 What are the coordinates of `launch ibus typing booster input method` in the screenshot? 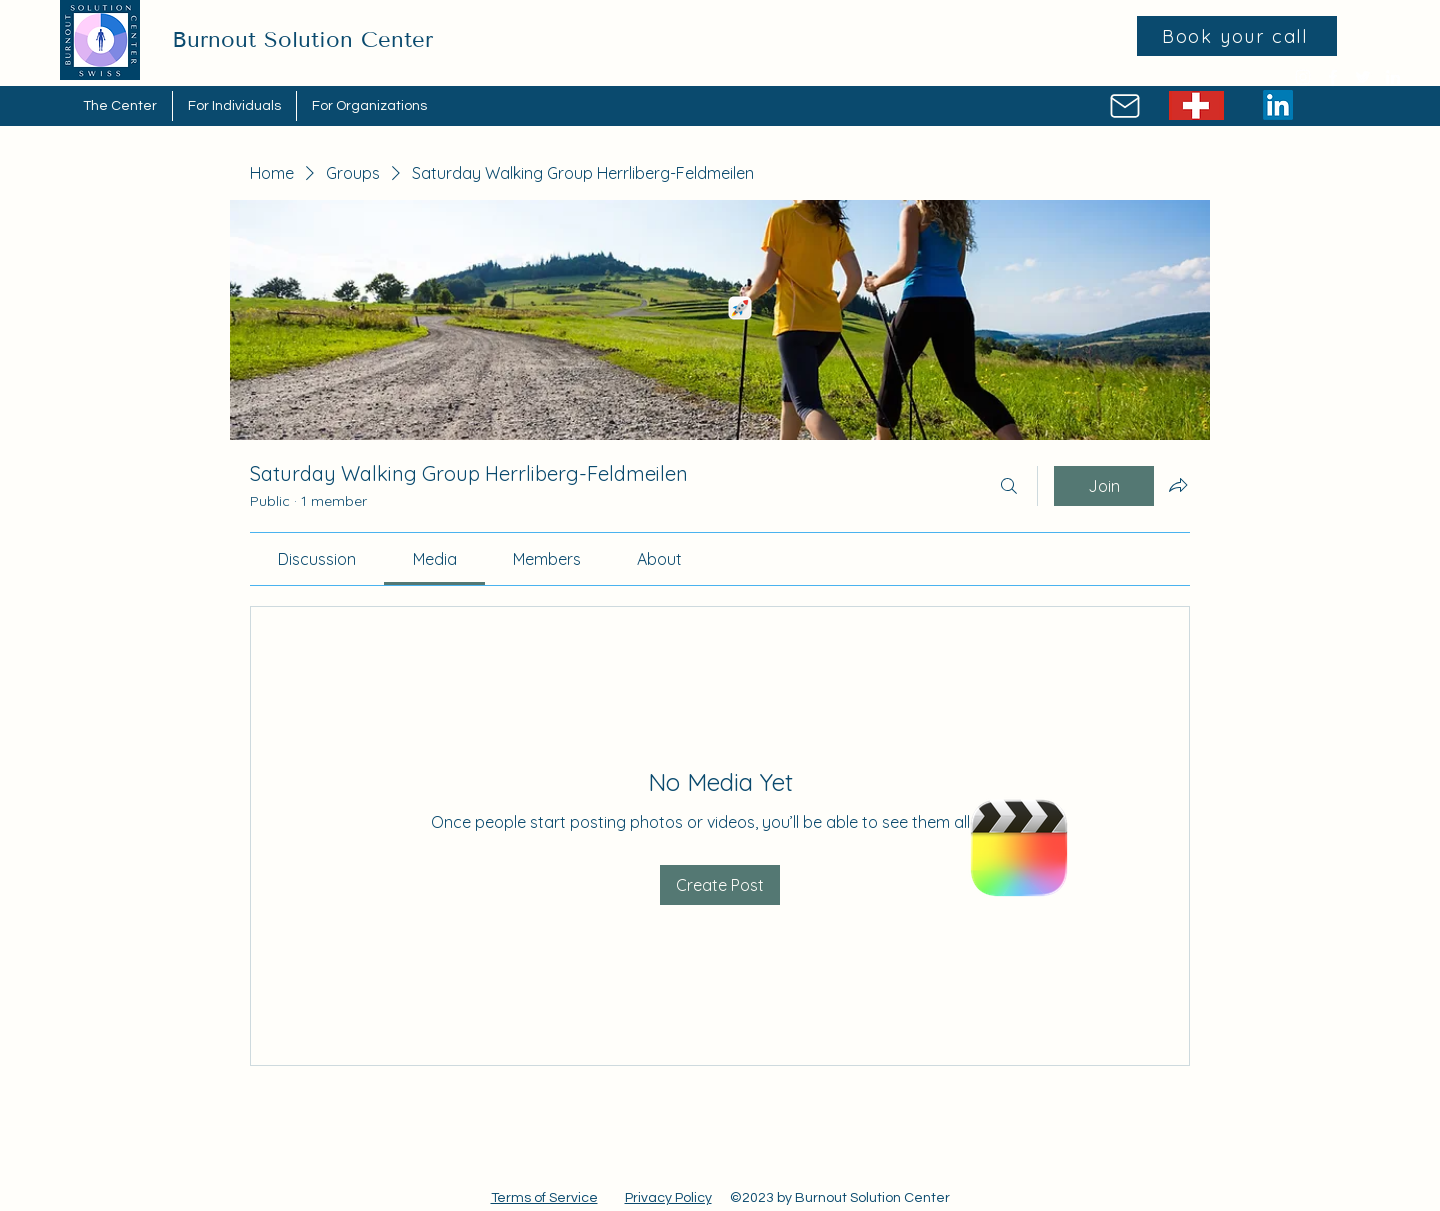 It's located at (740, 308).